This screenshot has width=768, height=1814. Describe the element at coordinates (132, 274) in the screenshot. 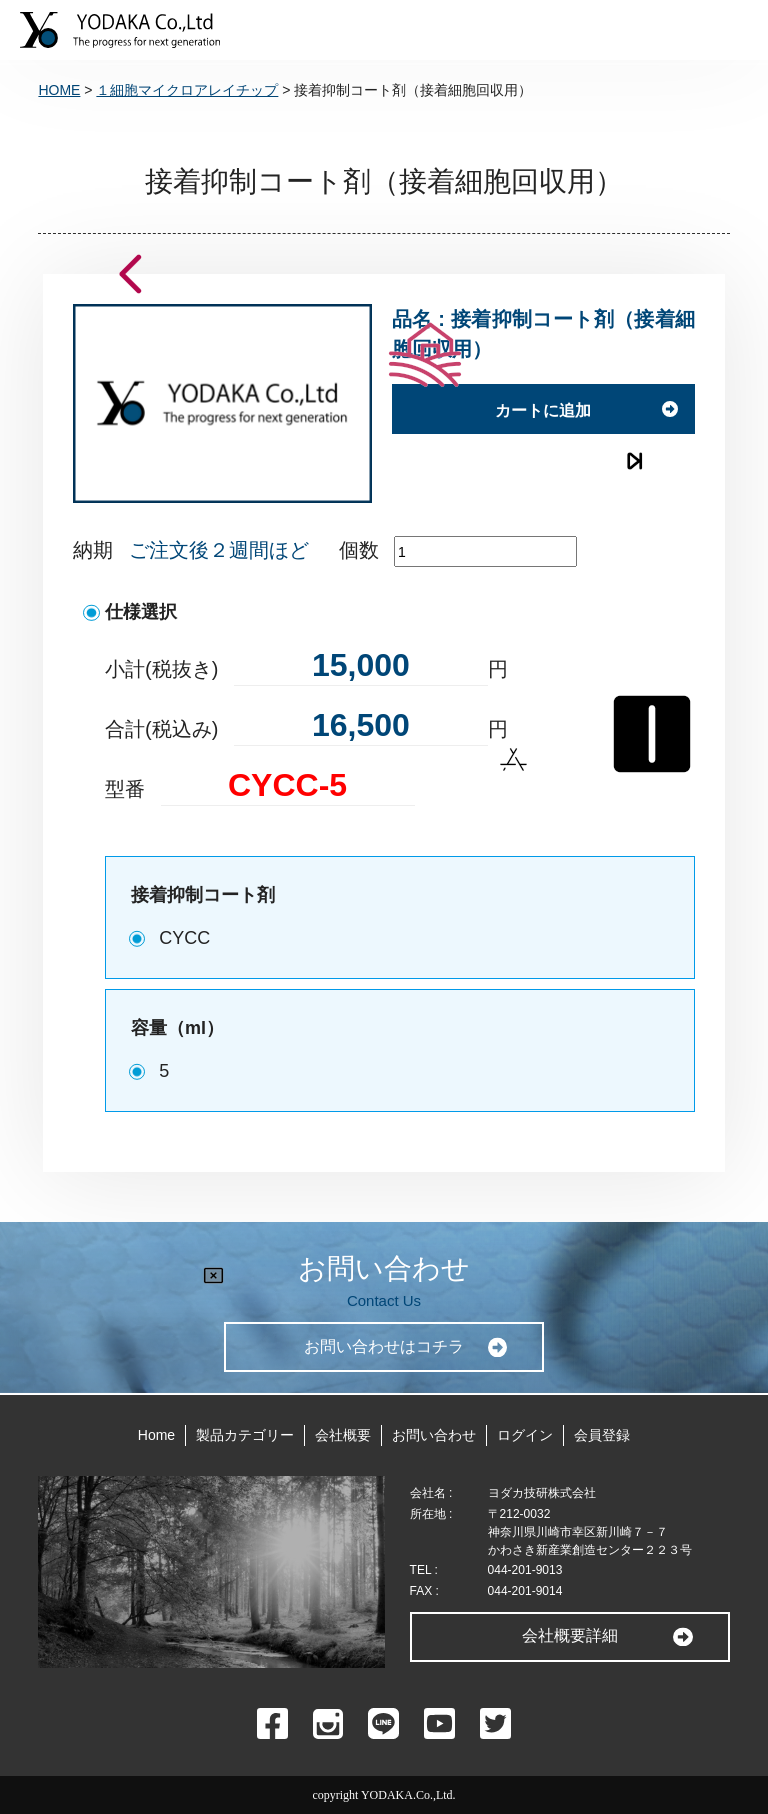

I see `go back to the previous screen` at that location.